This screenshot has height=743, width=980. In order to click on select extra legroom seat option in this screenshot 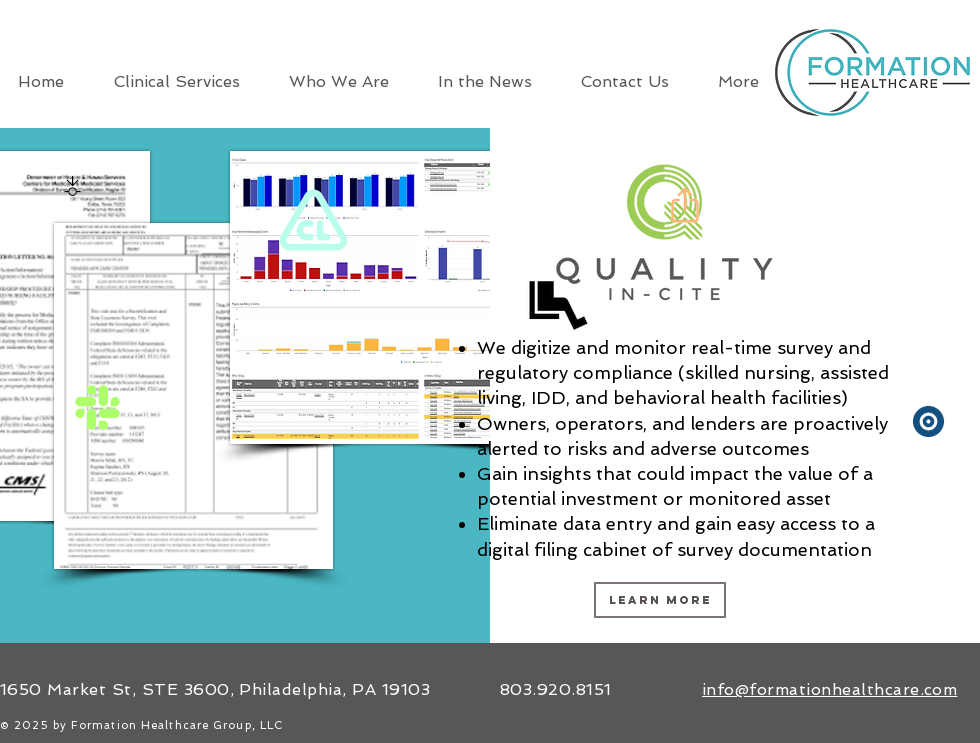, I will do `click(556, 305)`.